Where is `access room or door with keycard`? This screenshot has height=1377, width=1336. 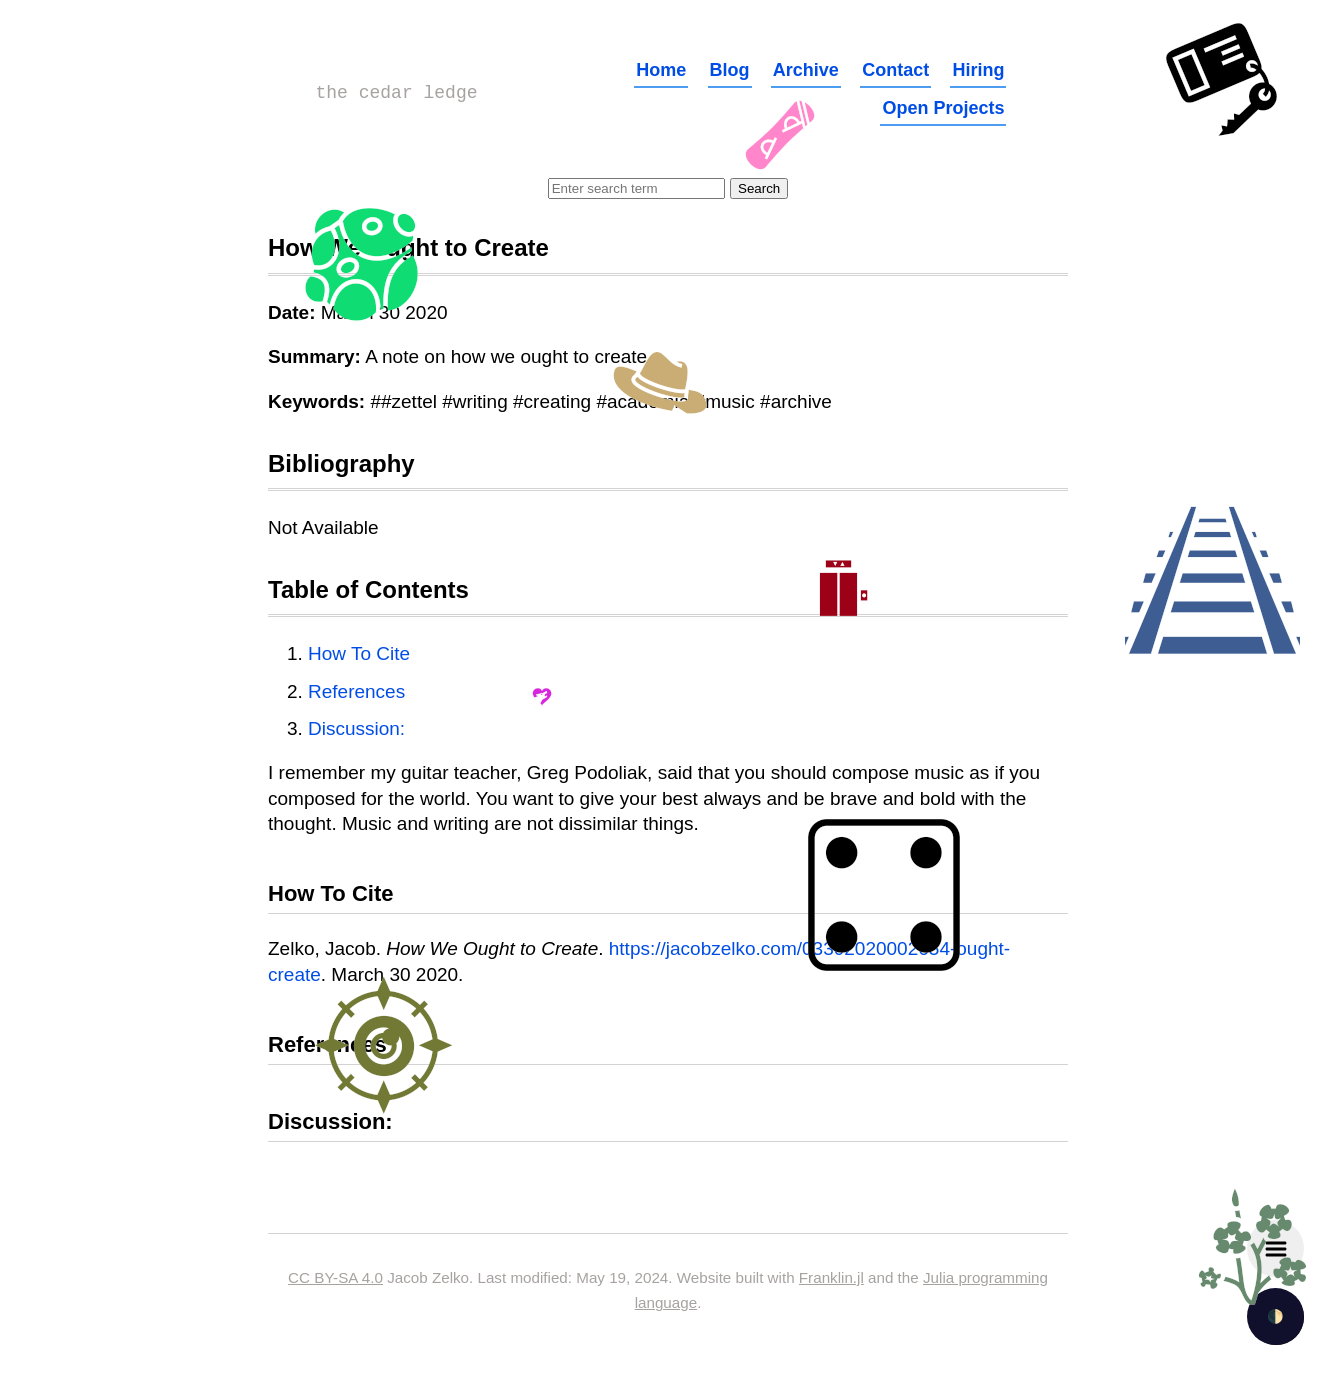
access room or door with keycard is located at coordinates (1221, 79).